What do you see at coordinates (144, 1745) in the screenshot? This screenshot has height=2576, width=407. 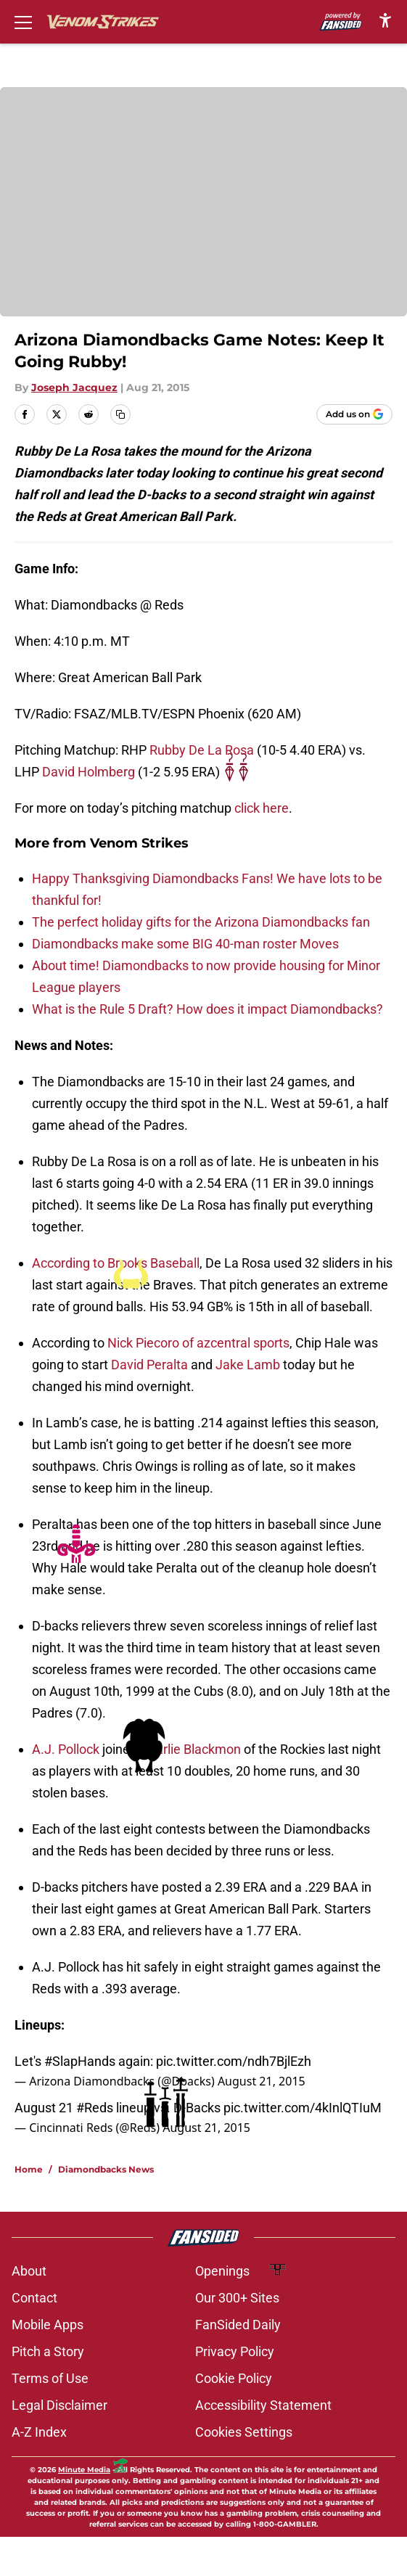 I see `select roast chicken as a food item` at bounding box center [144, 1745].